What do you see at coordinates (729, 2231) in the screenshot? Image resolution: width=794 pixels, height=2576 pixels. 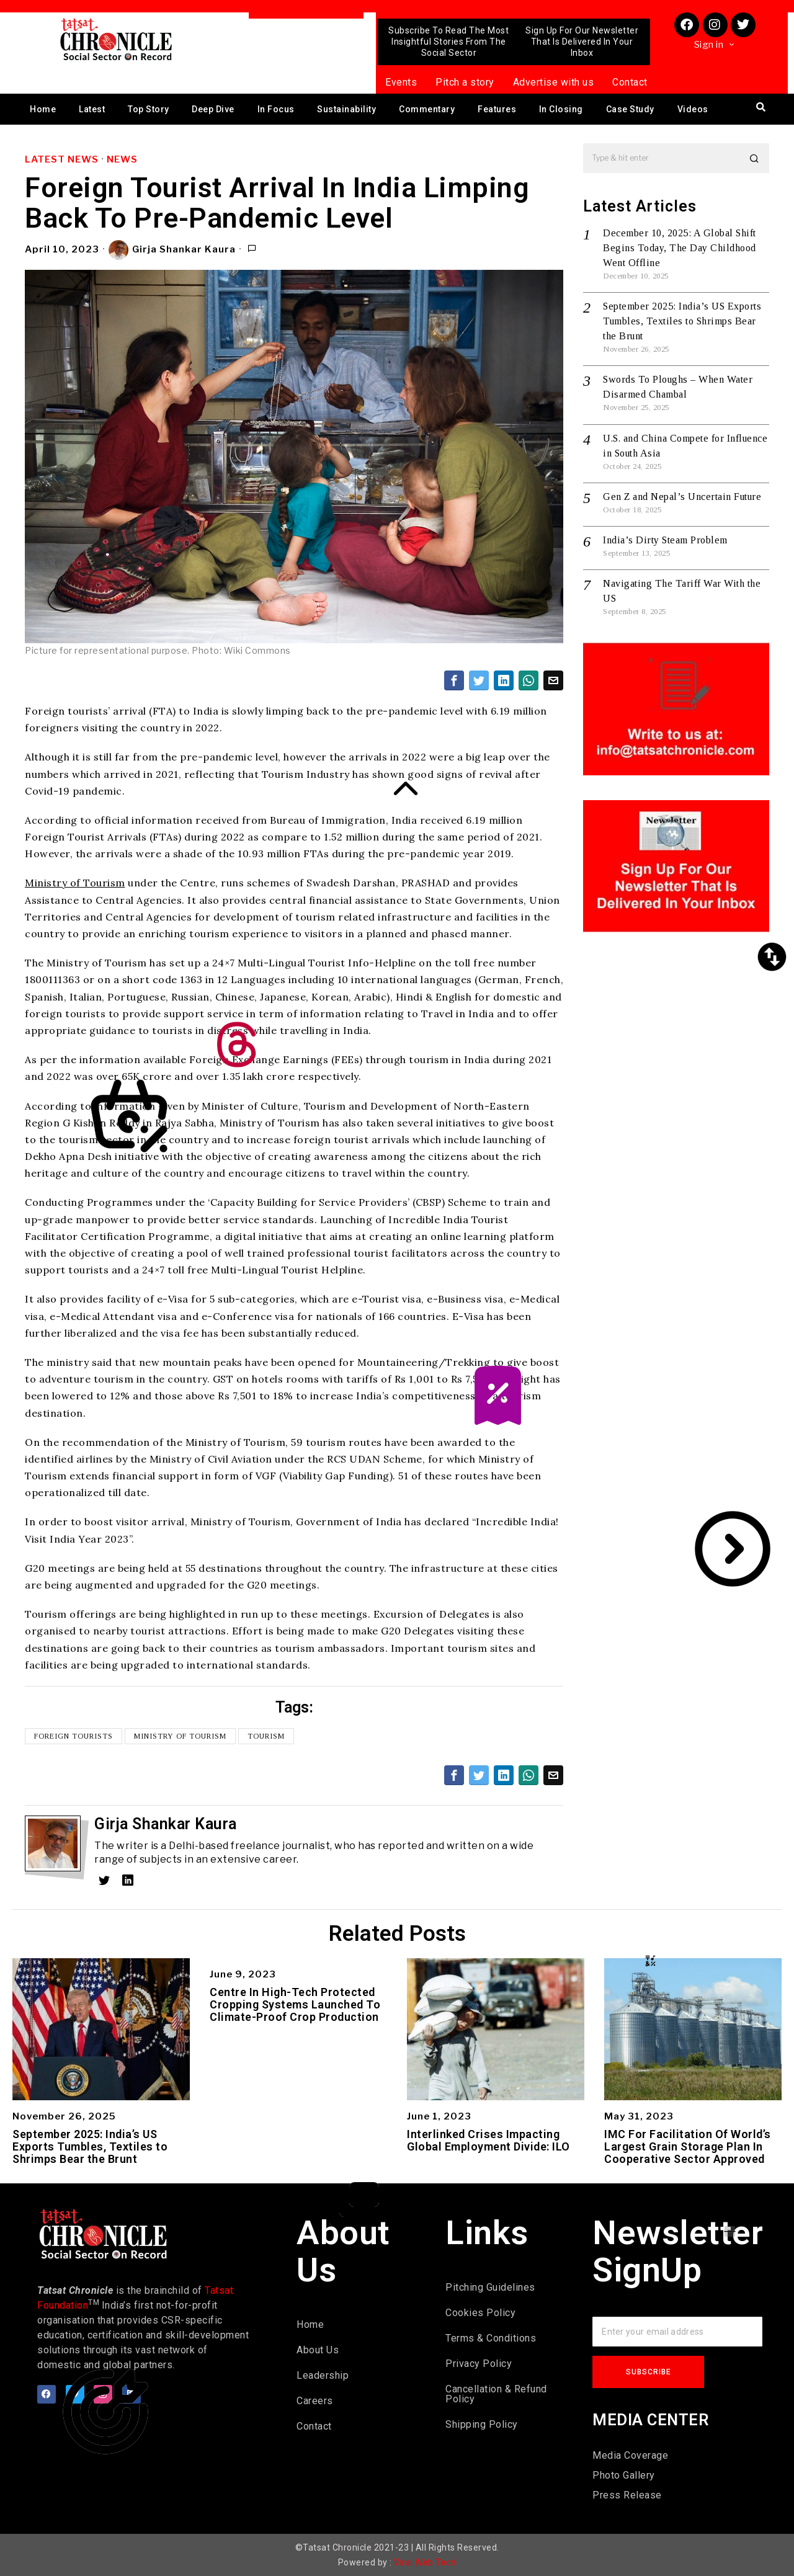 I see `decrease quantity or value` at bounding box center [729, 2231].